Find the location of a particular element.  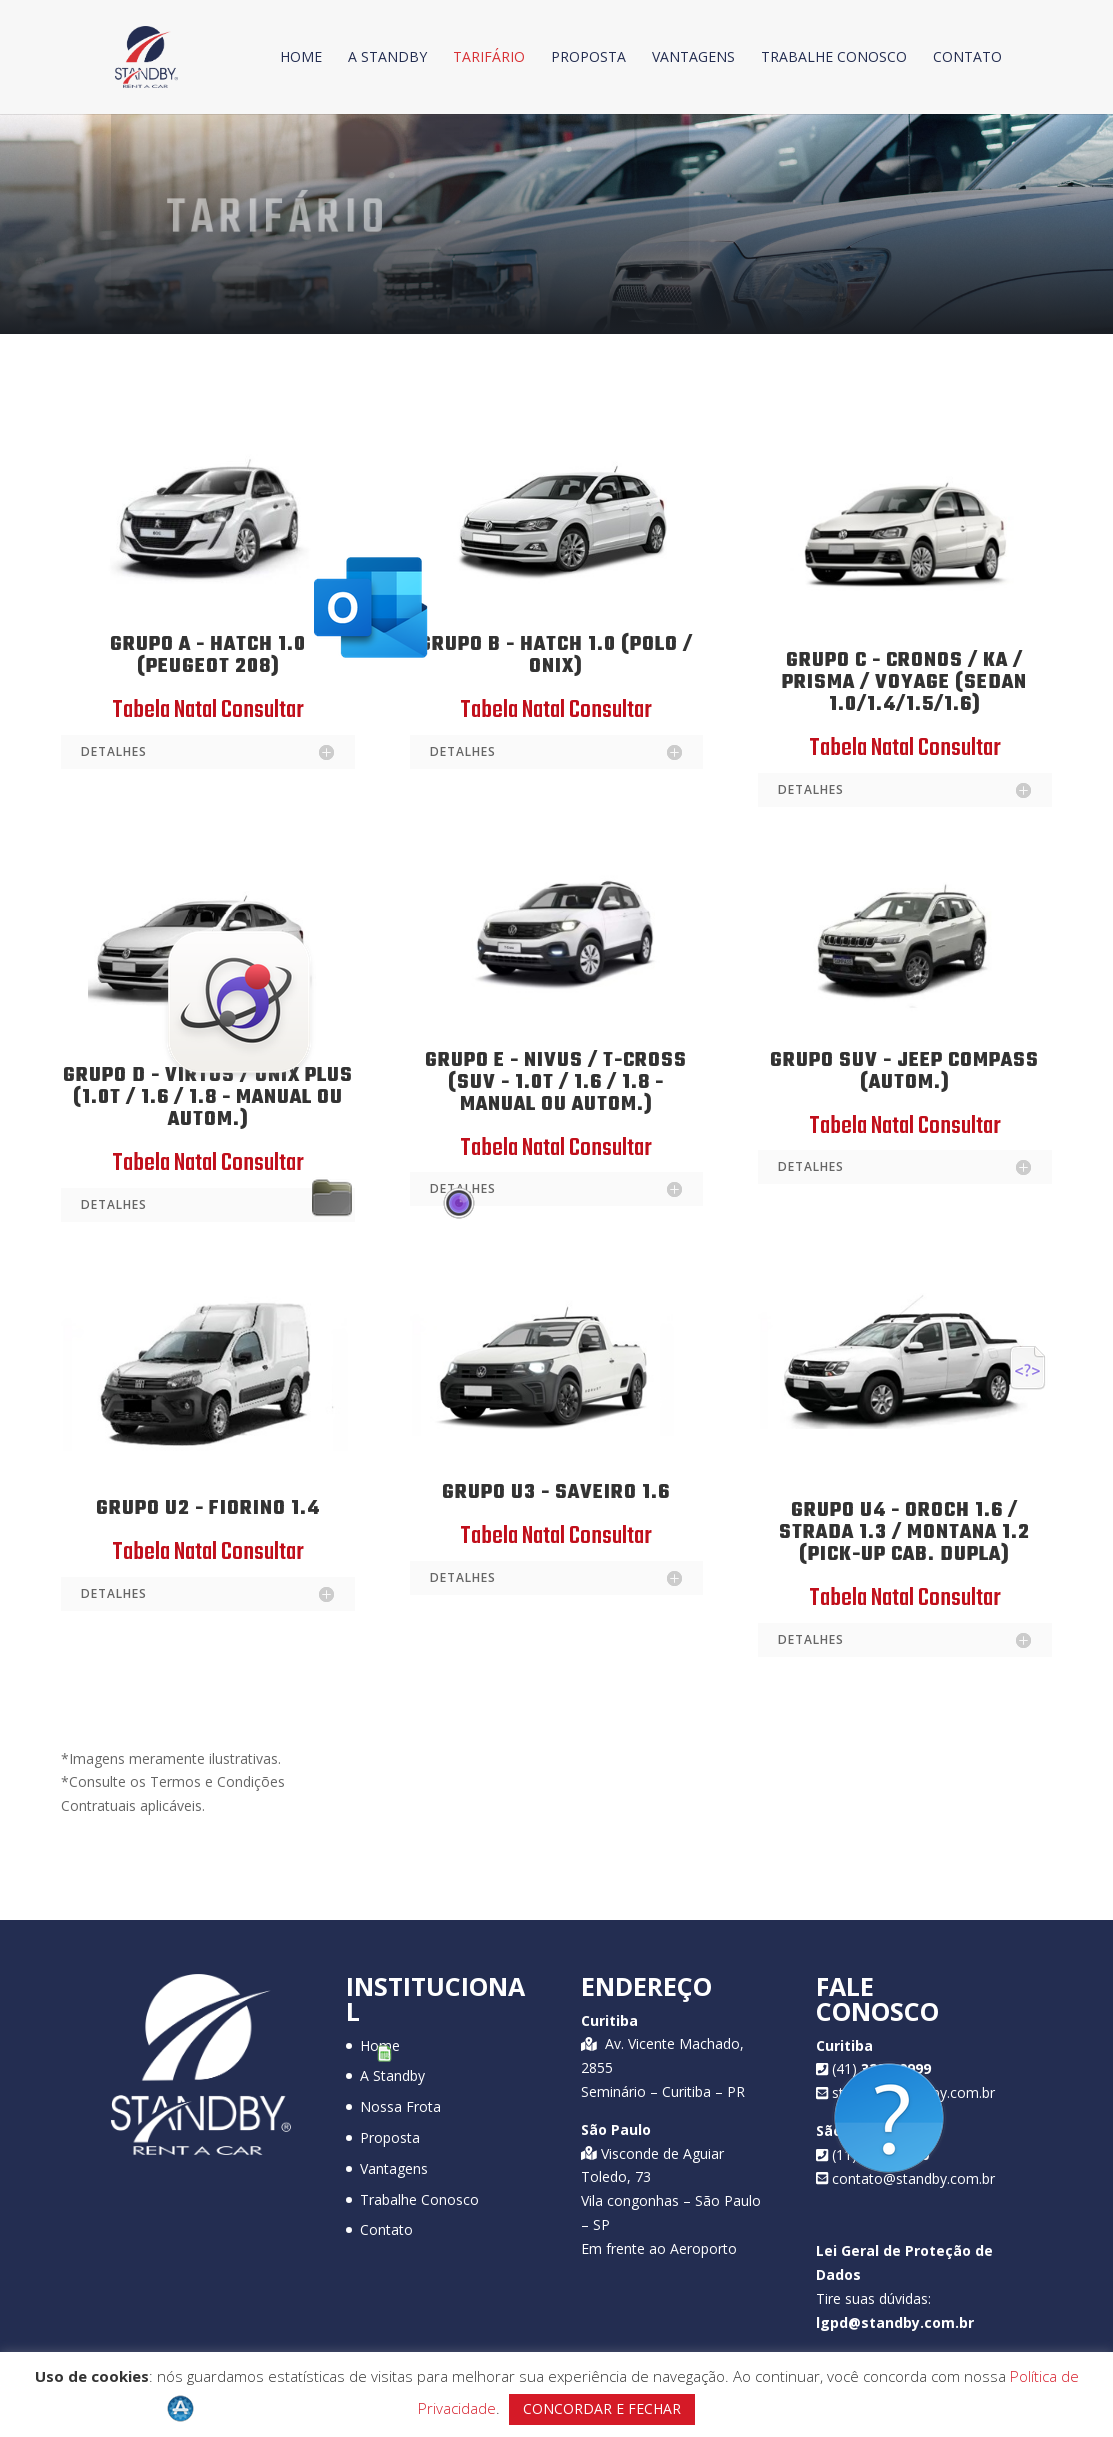

open the camera app to take photos or videos is located at coordinates (459, 1203).